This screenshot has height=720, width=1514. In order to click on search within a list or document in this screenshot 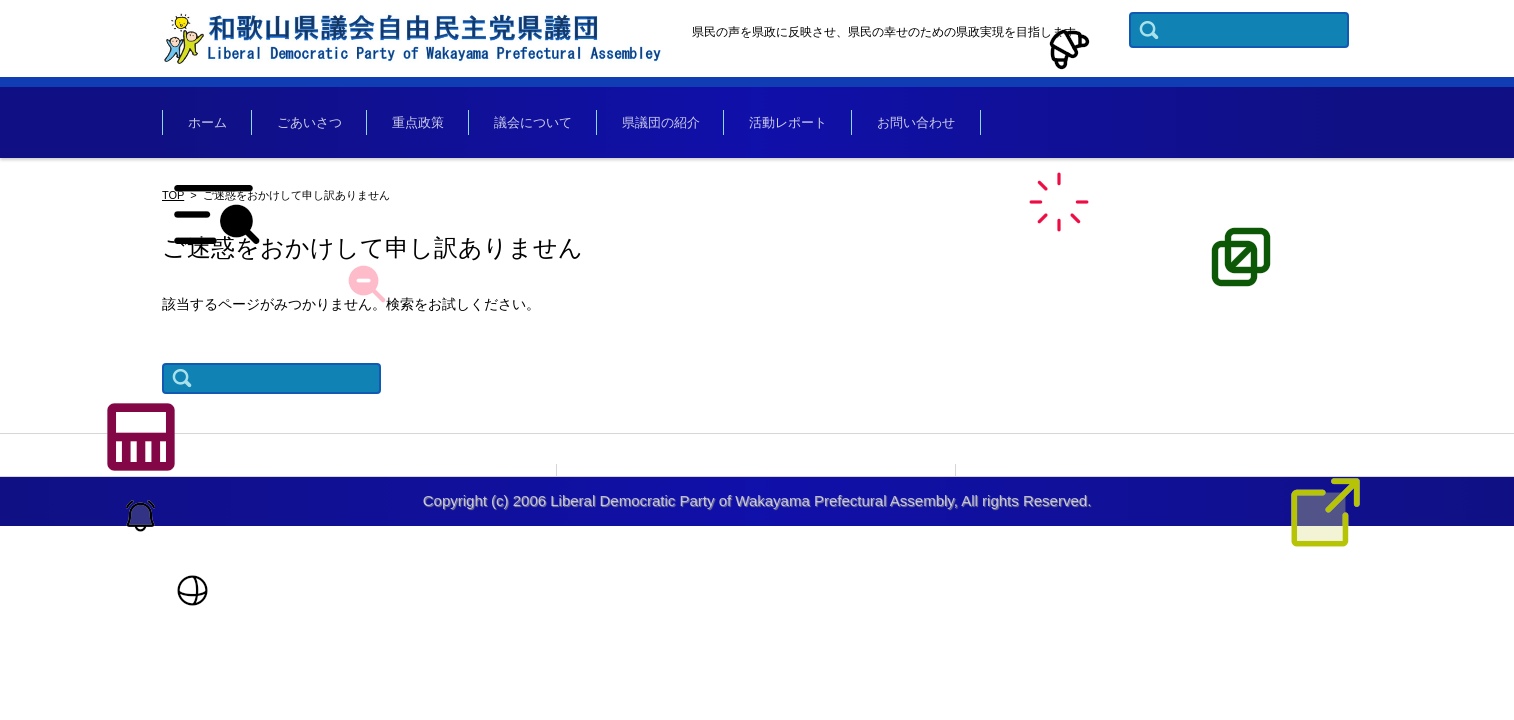, I will do `click(213, 214)`.